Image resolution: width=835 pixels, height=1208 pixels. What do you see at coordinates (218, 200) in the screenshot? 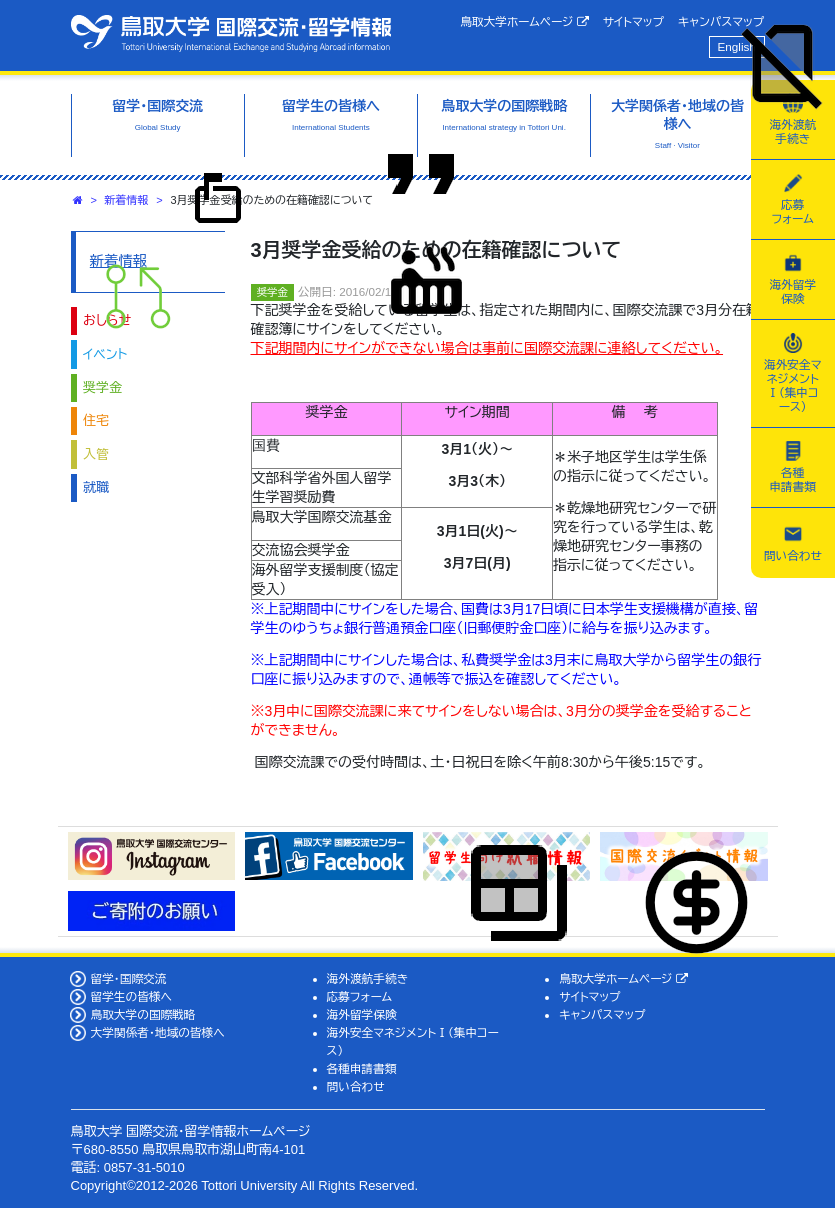
I see `indicates unread mail in your mailbox` at bounding box center [218, 200].